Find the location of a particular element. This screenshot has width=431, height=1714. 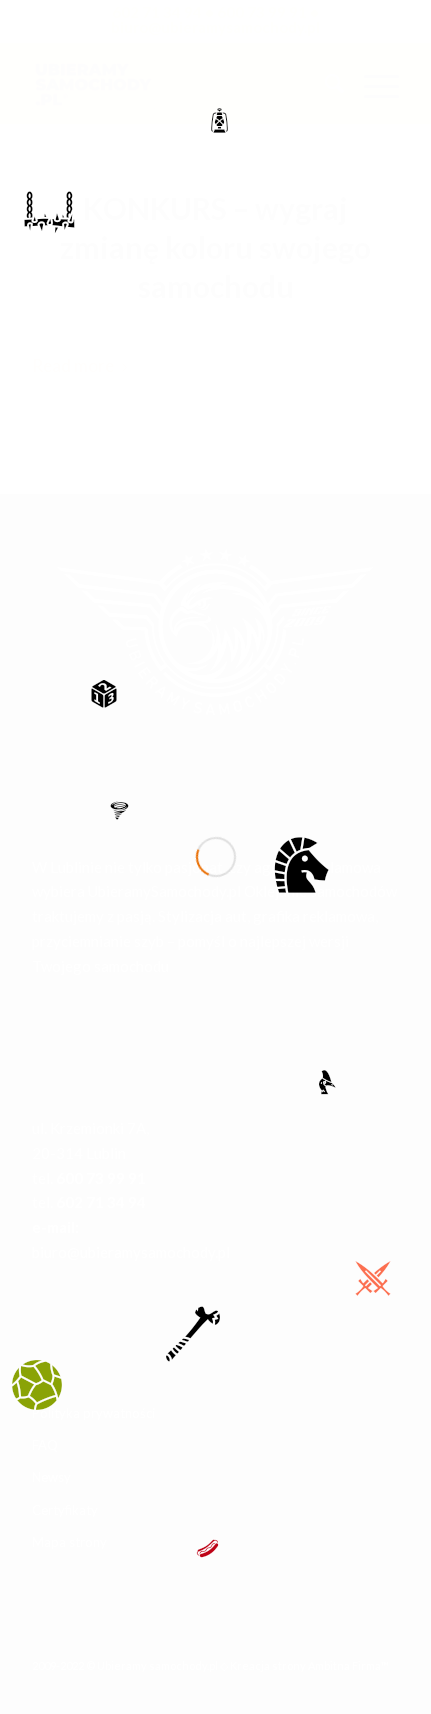

indicates combat or battle mode is located at coordinates (373, 1279).